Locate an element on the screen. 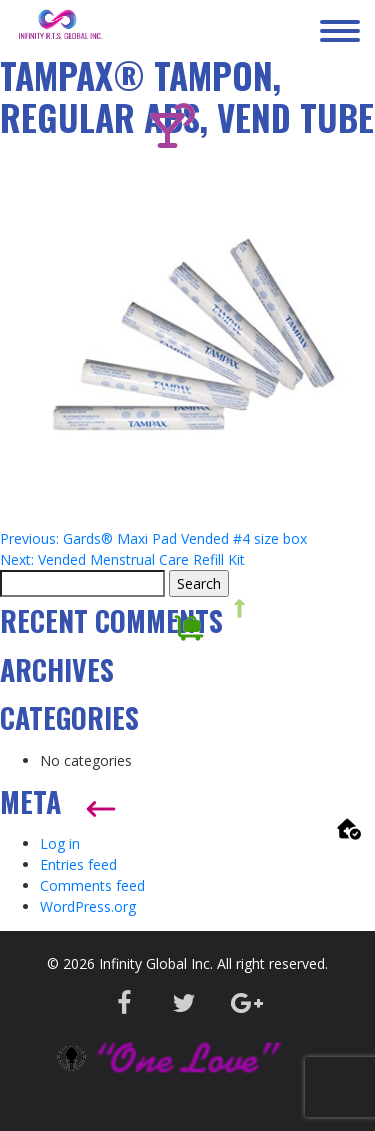 This screenshot has width=375, height=1131. go back to the previous page is located at coordinates (101, 809).